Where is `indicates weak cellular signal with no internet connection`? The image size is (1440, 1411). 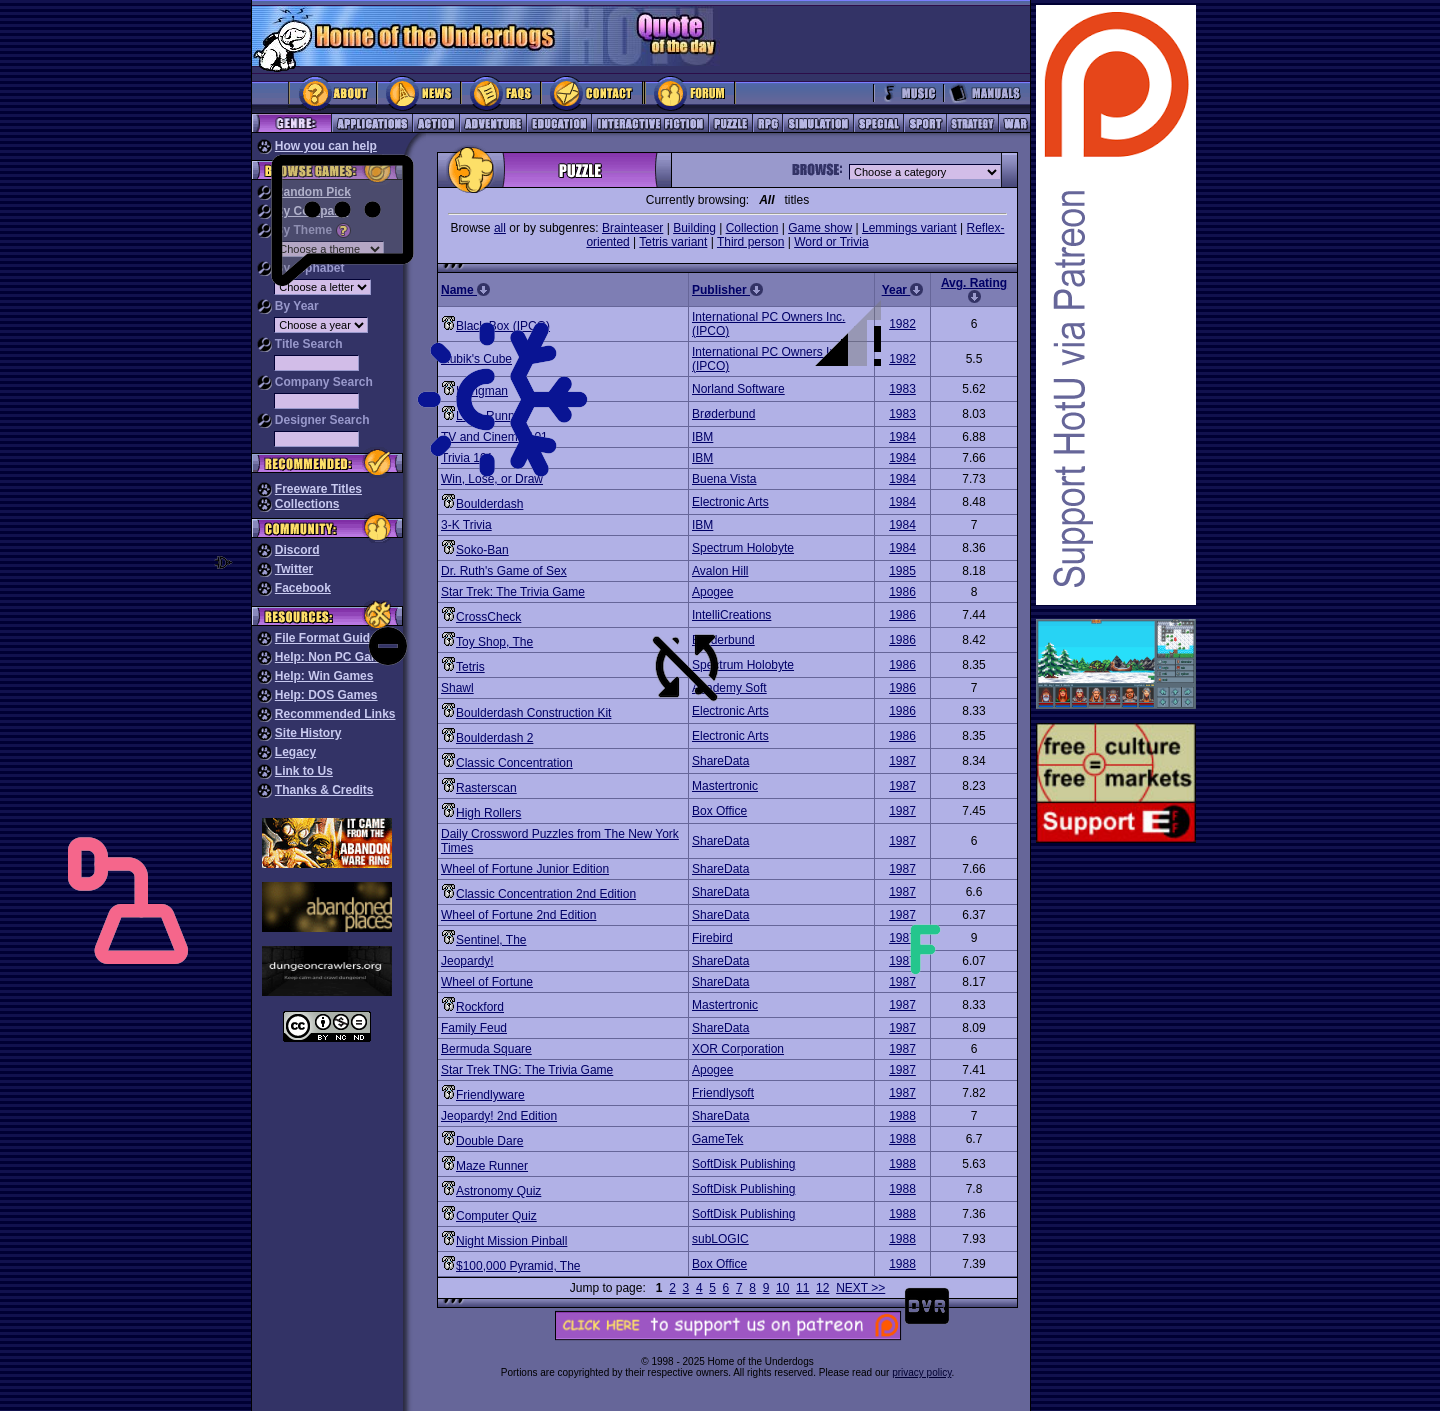 indicates weak cellular signal with no internet connection is located at coordinates (848, 333).